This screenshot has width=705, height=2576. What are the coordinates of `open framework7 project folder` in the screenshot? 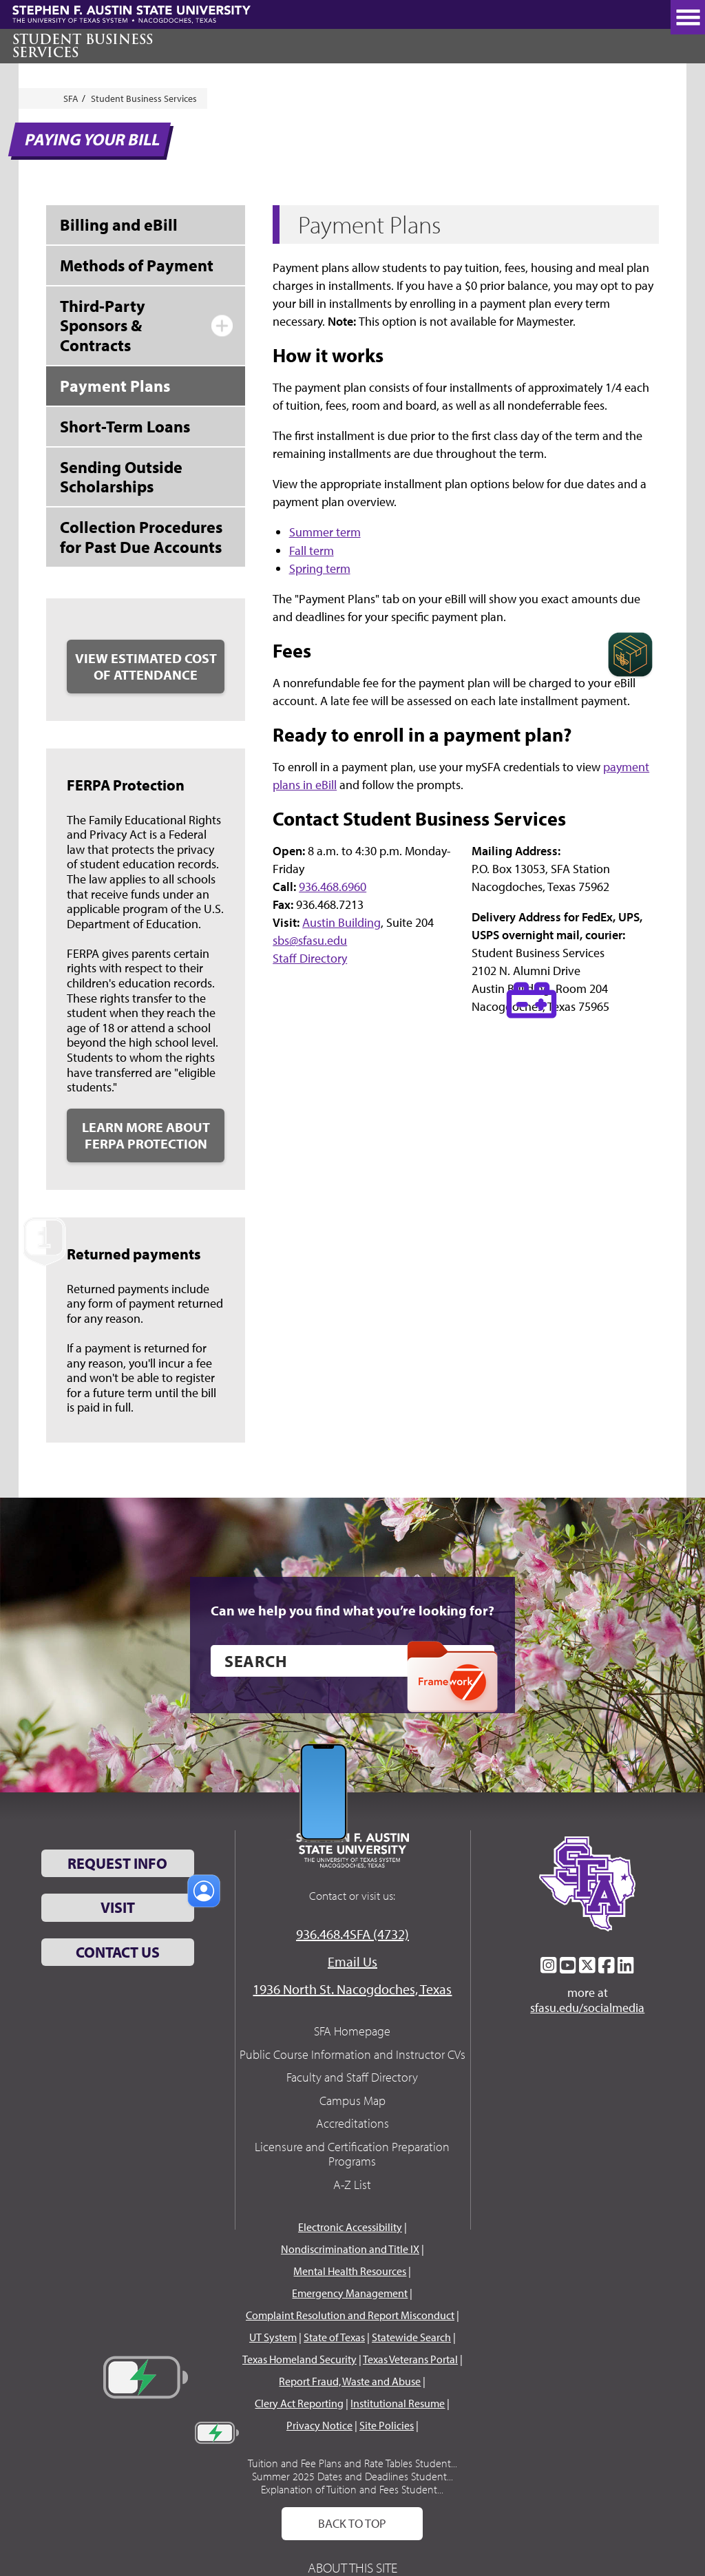 It's located at (452, 1679).